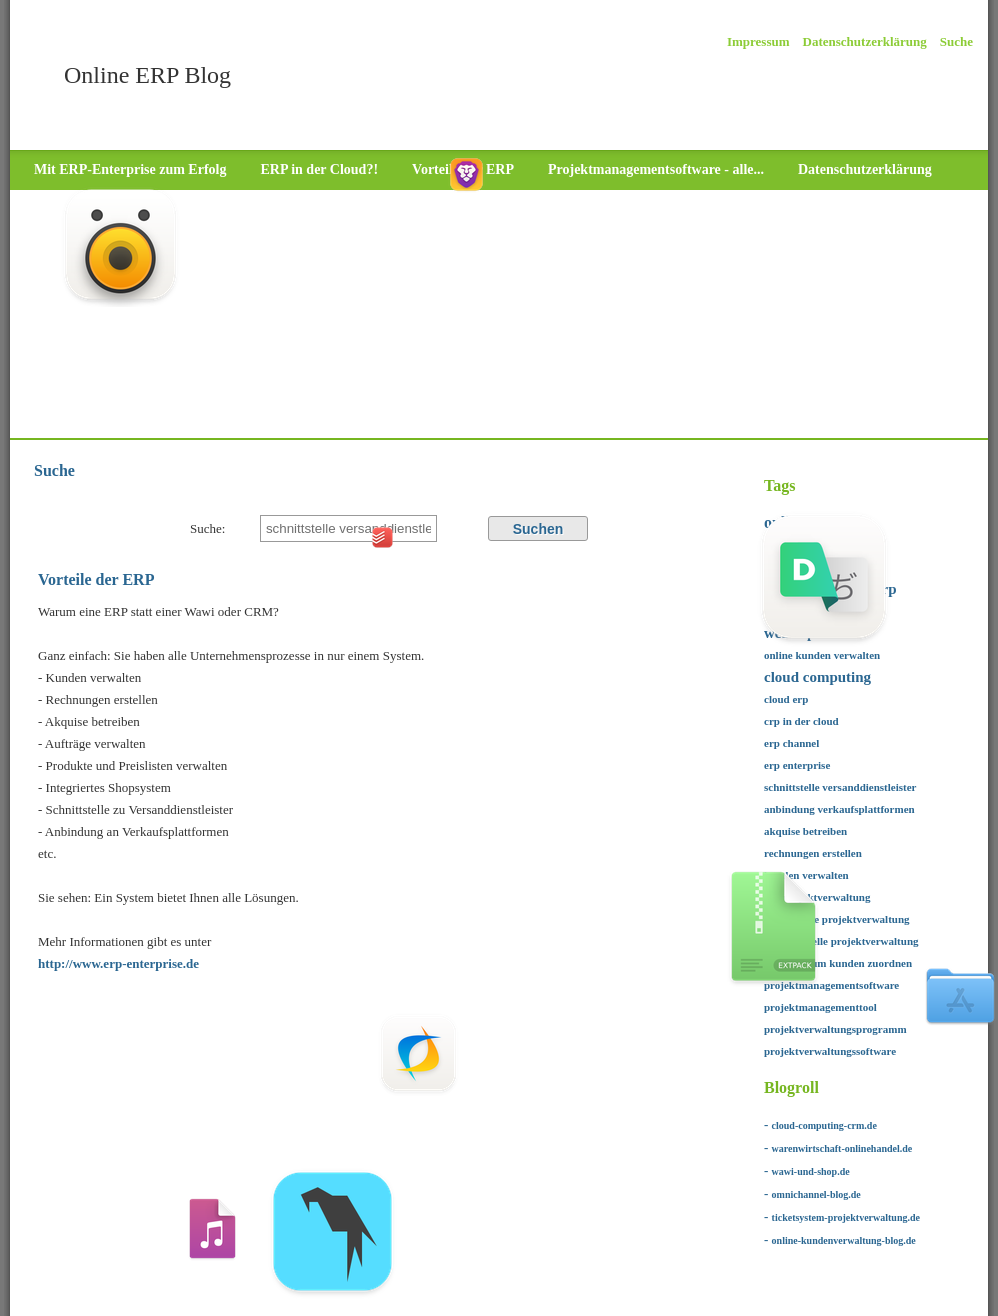 This screenshot has width=998, height=1316. Describe the element at coordinates (382, 537) in the screenshot. I see `open todoist task management app` at that location.